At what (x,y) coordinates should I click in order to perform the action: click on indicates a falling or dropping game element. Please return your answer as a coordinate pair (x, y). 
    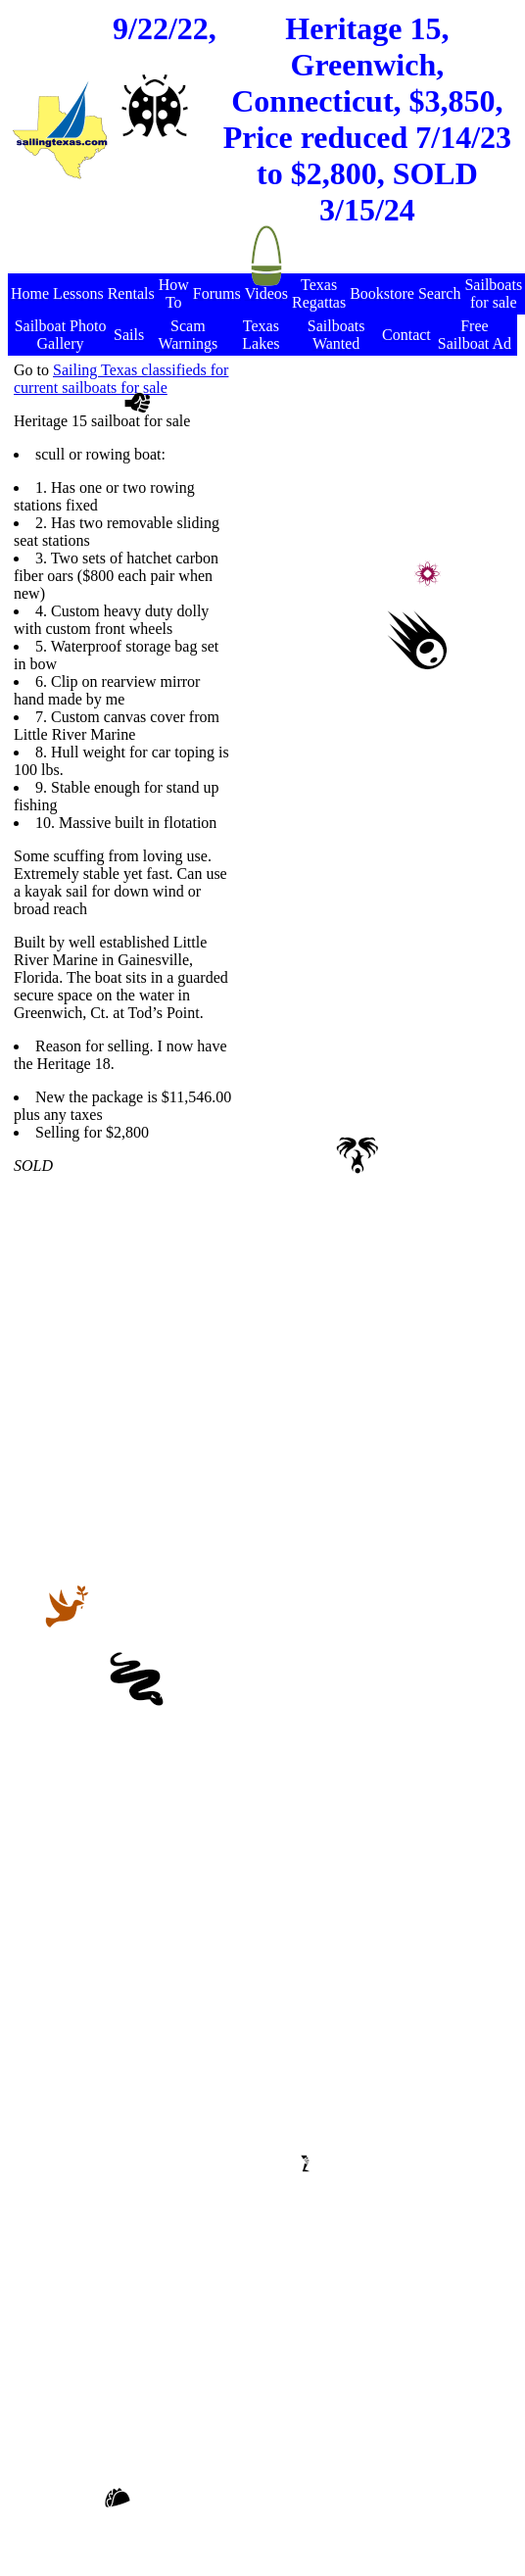
    Looking at the image, I should click on (417, 640).